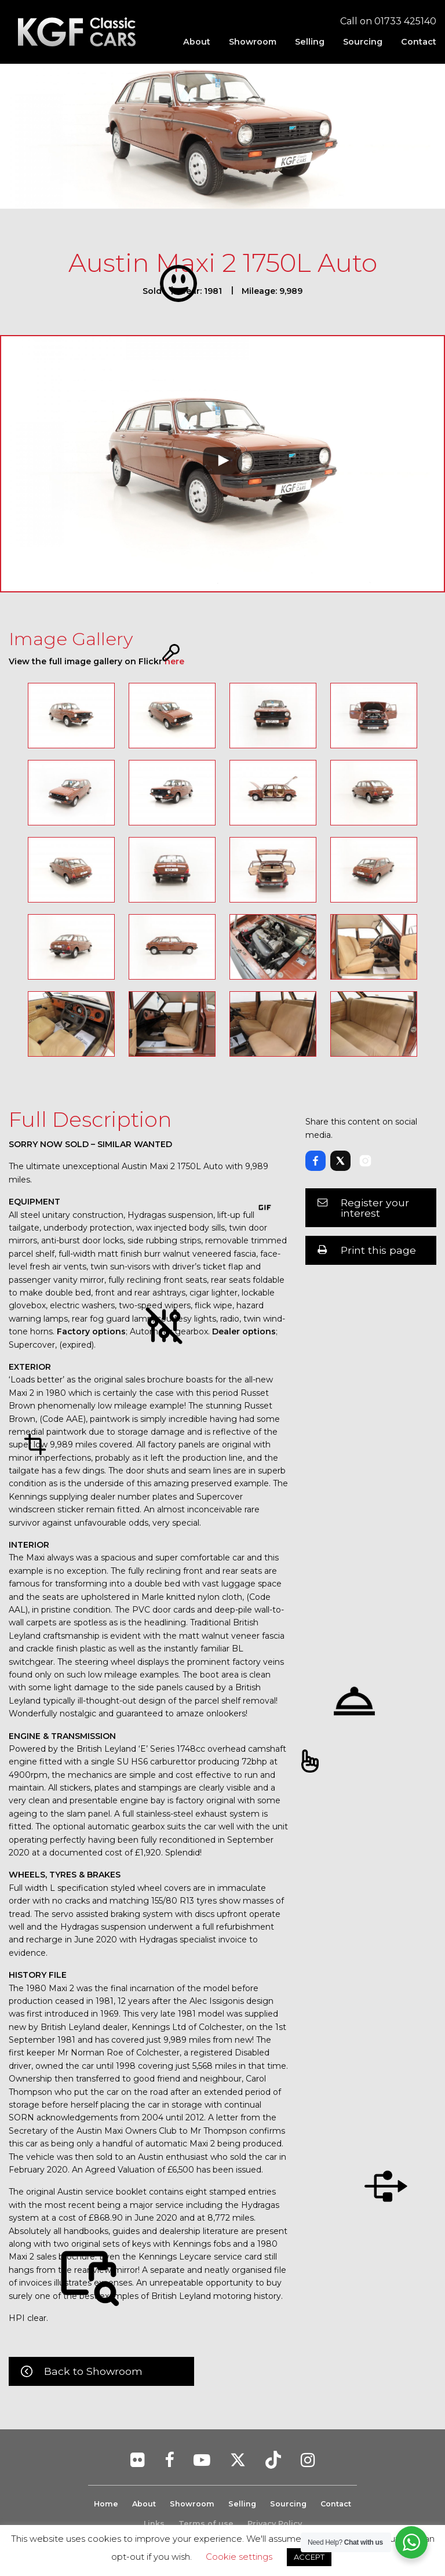 Image resolution: width=445 pixels, height=2576 pixels. Describe the element at coordinates (386, 2186) in the screenshot. I see `connect a usb device` at that location.